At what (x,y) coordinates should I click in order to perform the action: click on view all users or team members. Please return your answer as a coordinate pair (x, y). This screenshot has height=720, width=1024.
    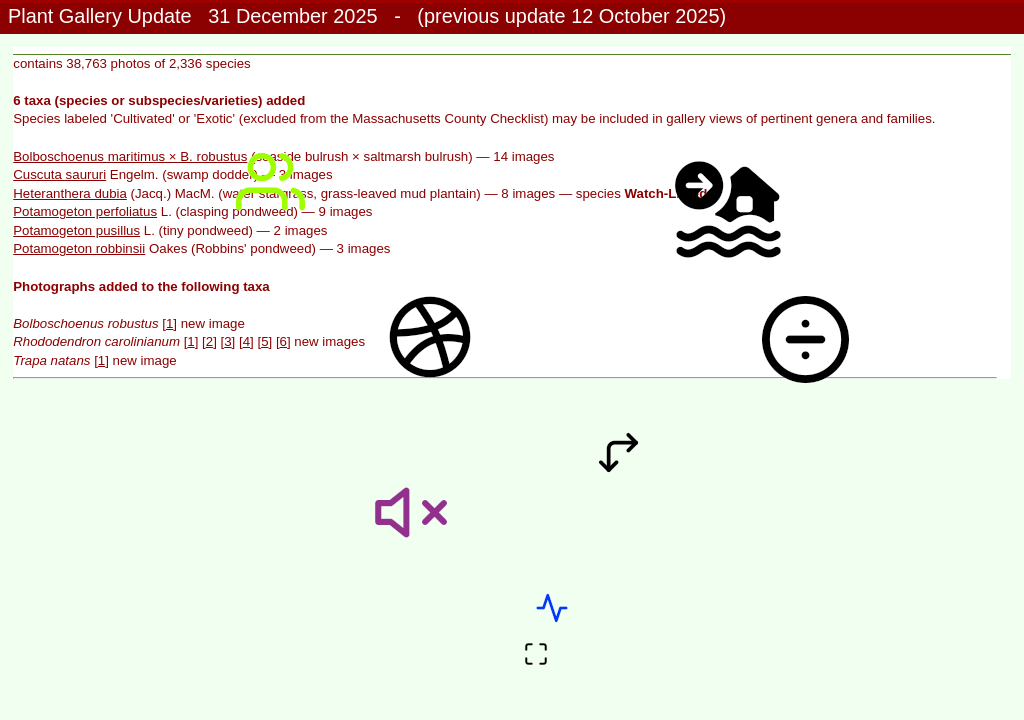
    Looking at the image, I should click on (270, 181).